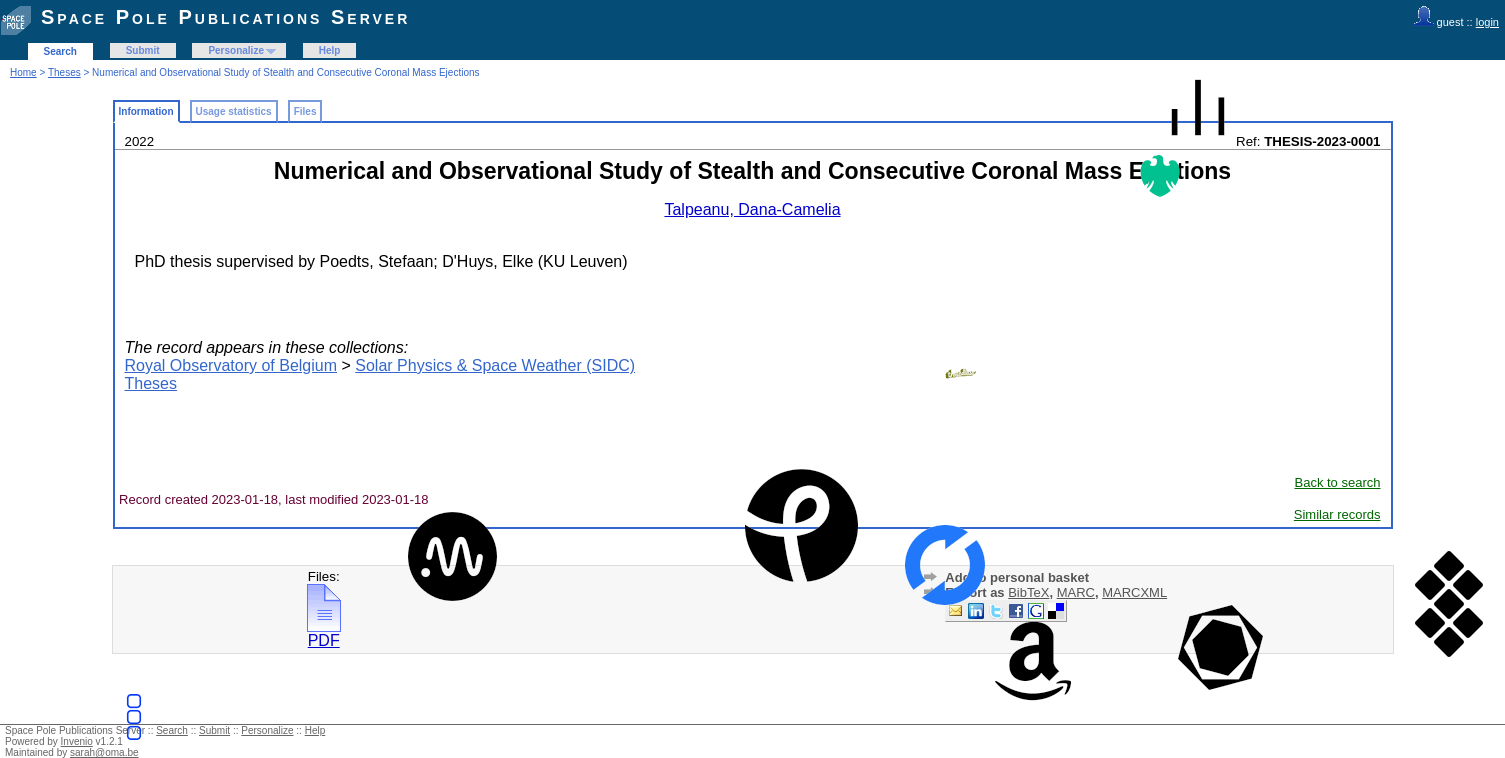 The height and width of the screenshot is (758, 1505). Describe the element at coordinates (1449, 604) in the screenshot. I see `open the Setapp app subscription service` at that location.